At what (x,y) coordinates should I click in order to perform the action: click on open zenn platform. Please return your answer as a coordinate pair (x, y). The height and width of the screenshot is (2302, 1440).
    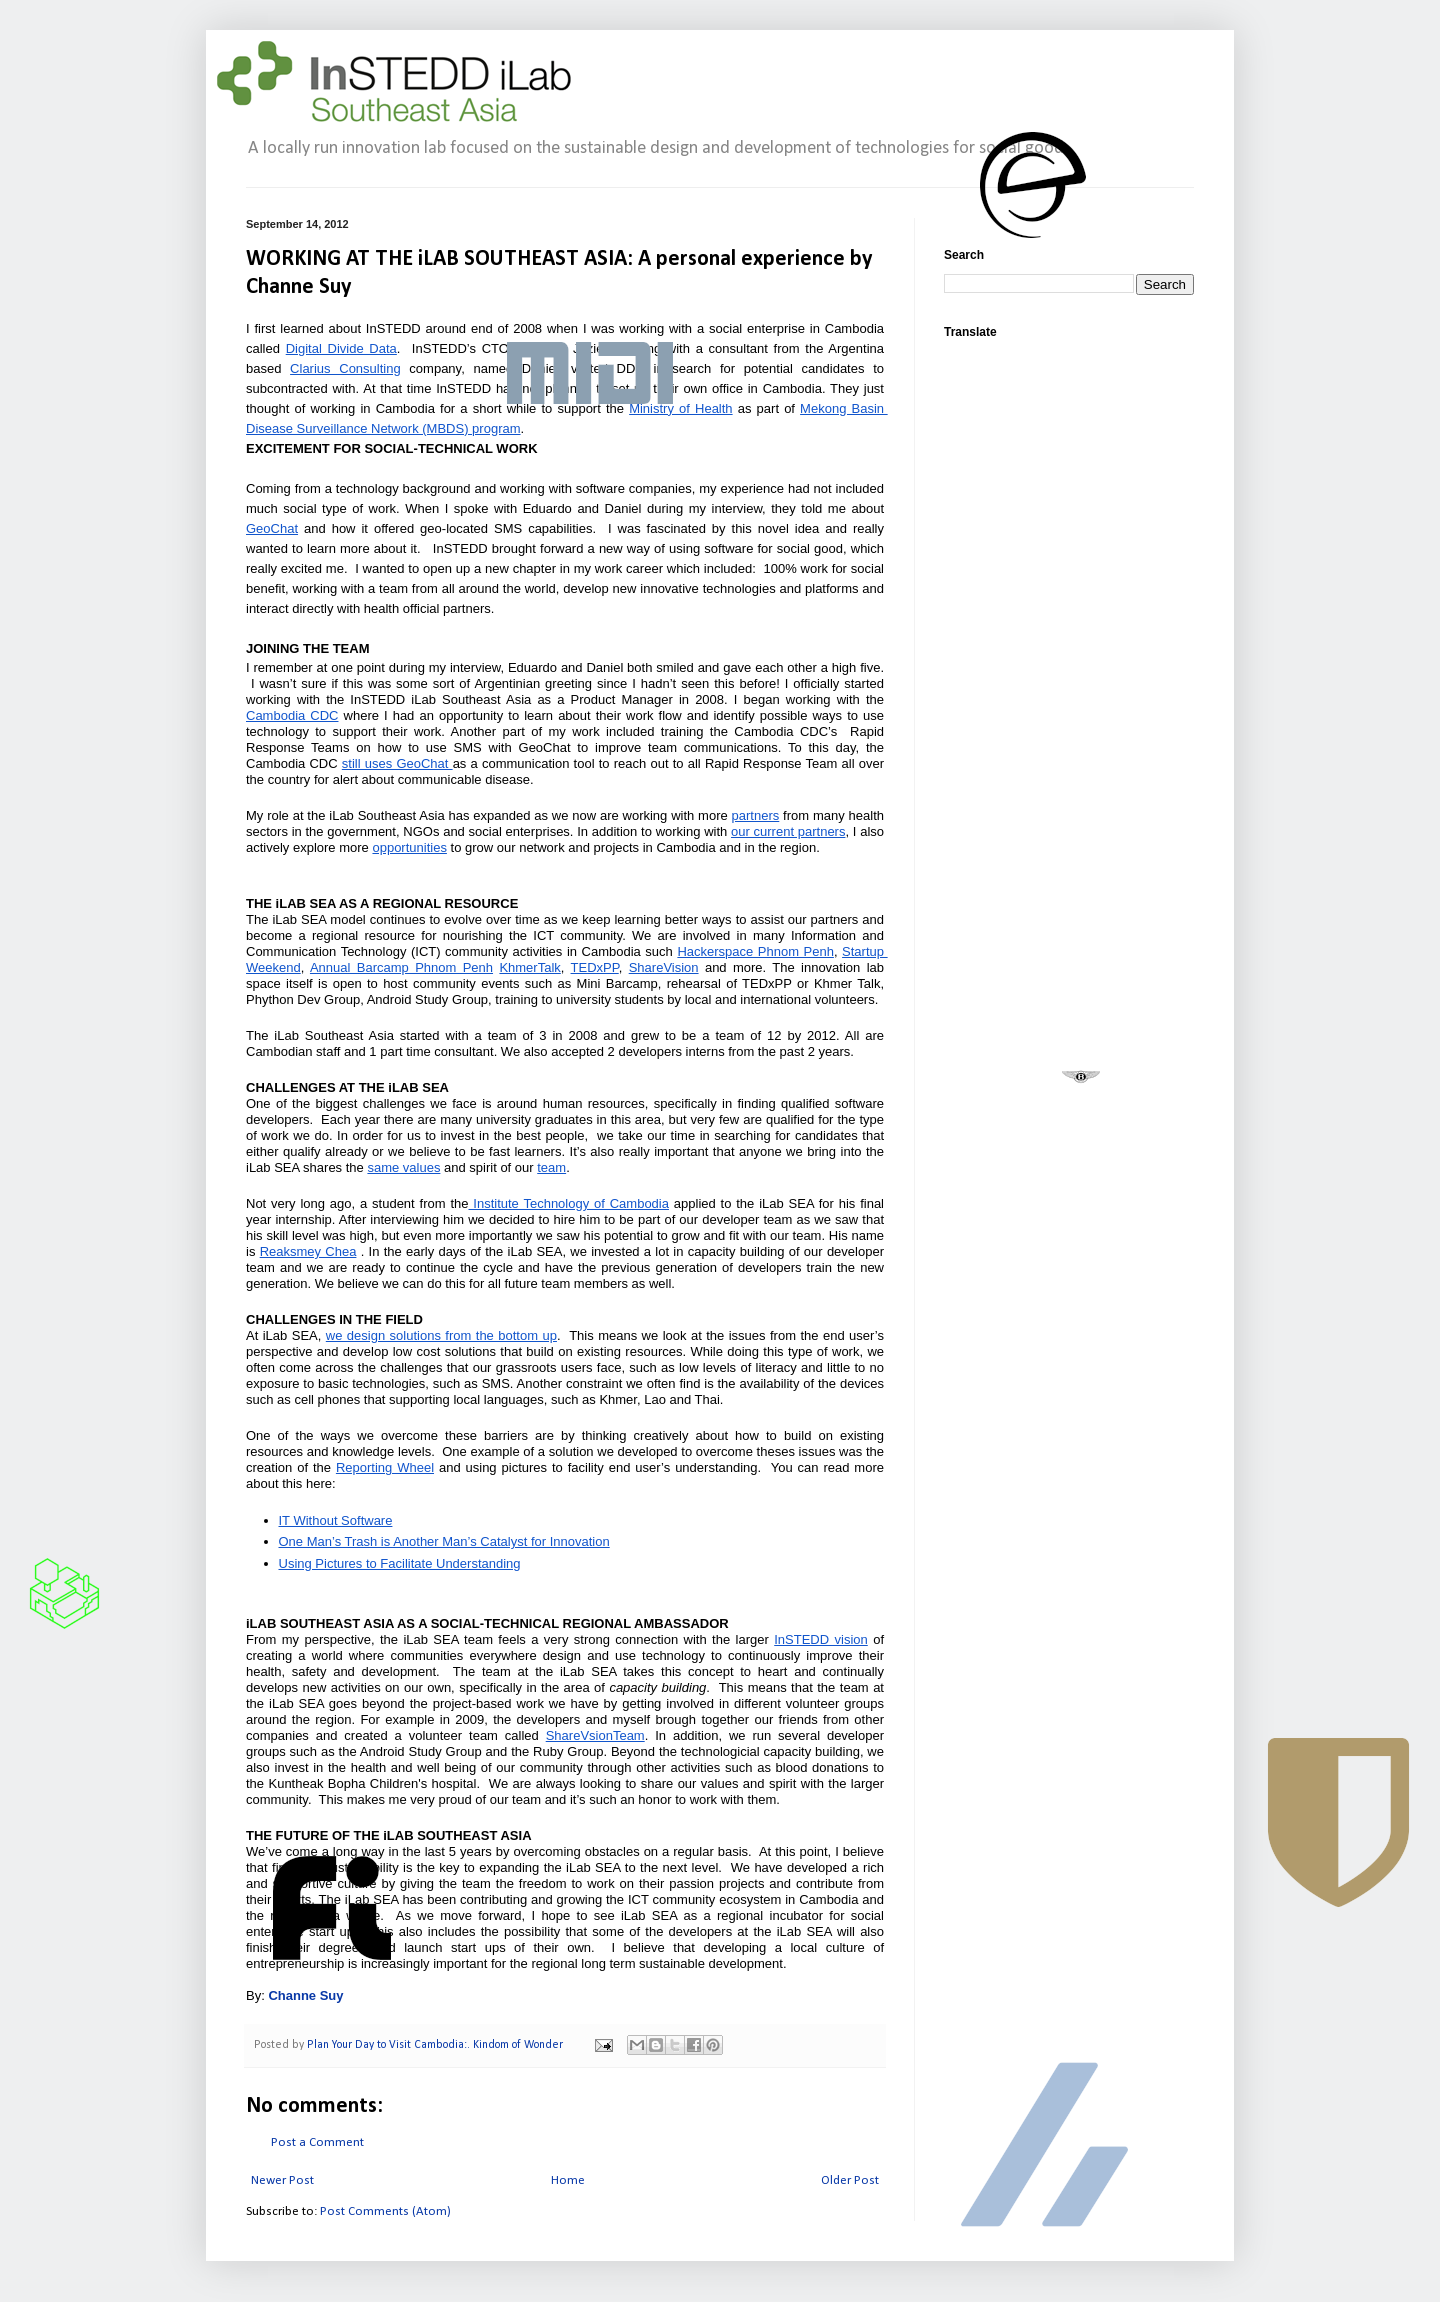
    Looking at the image, I should click on (1044, 2144).